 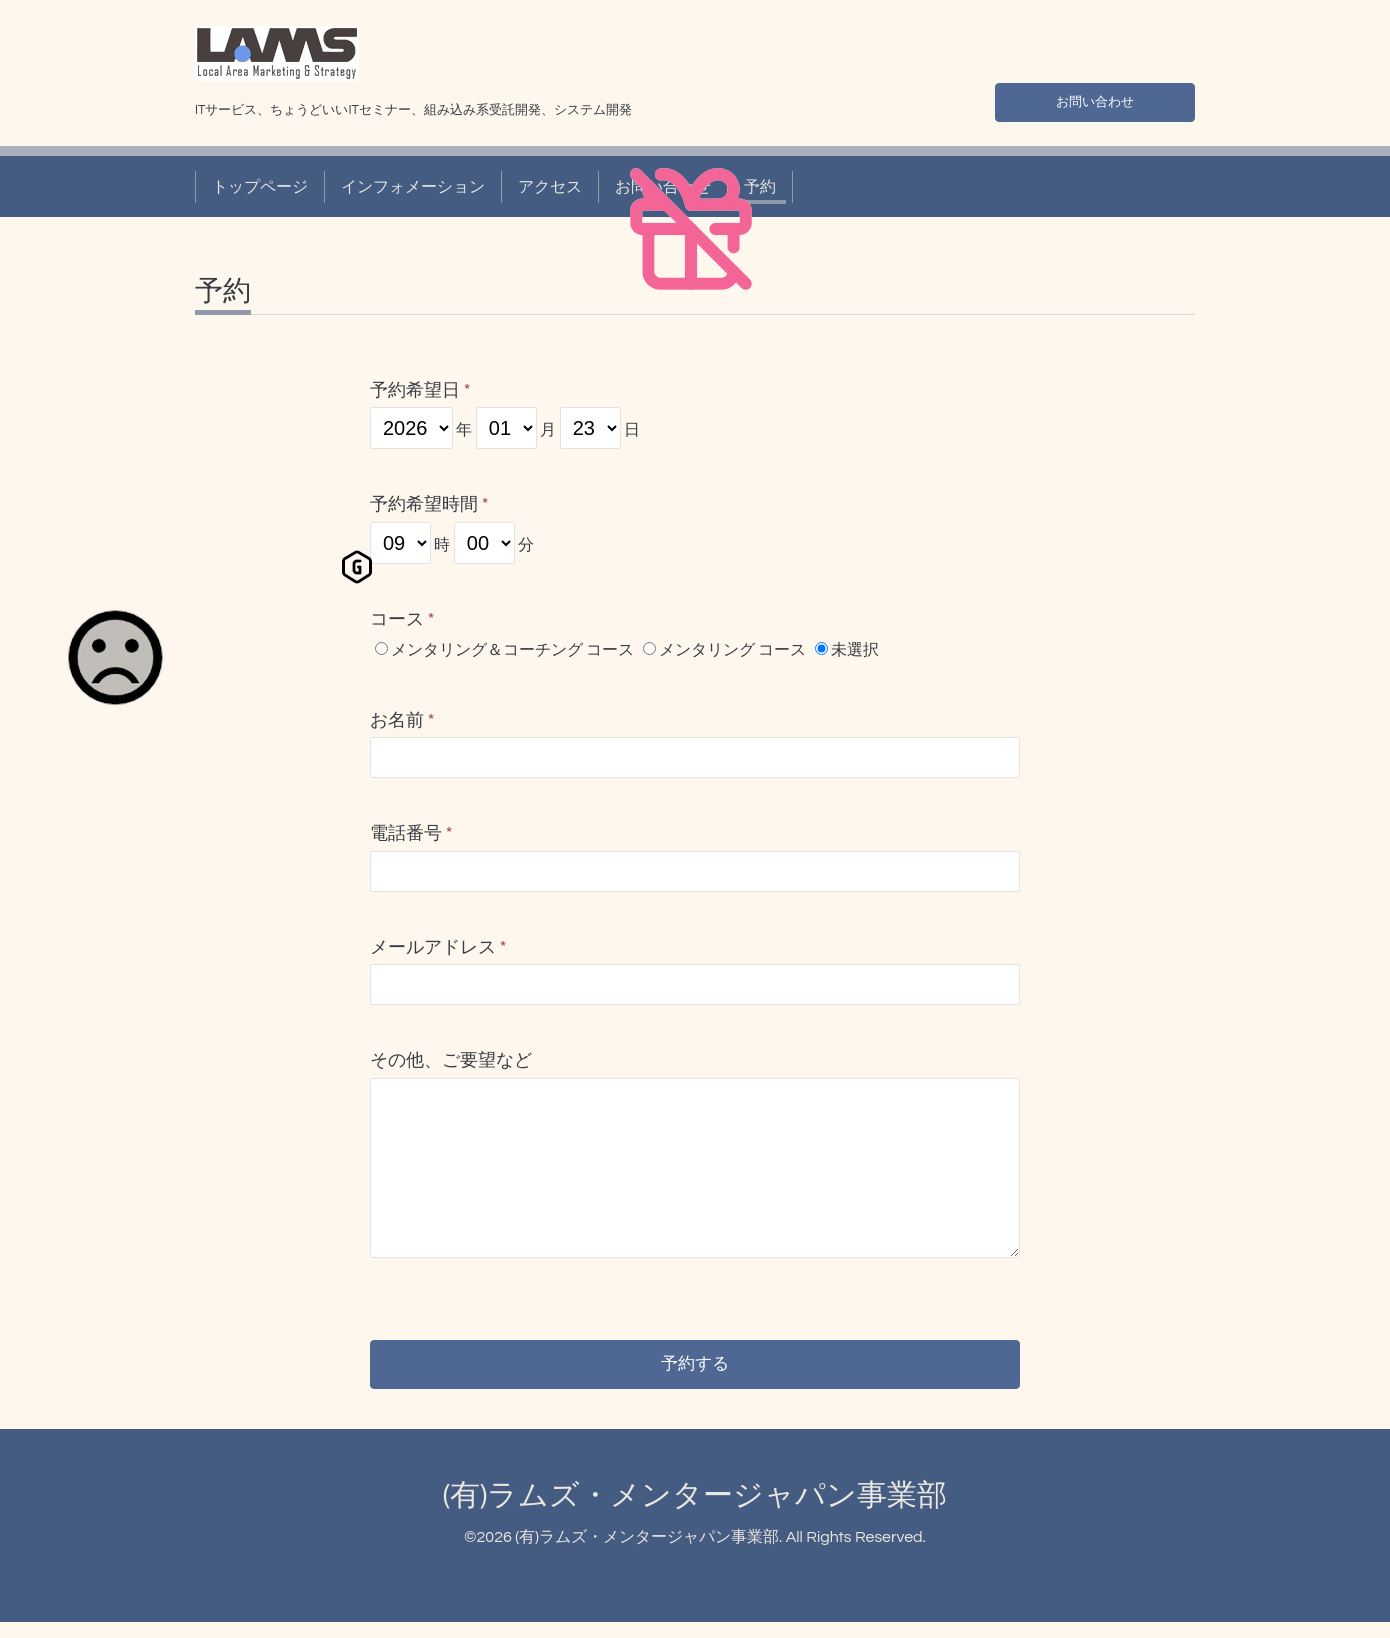 I want to click on indicates a "G" rating or classification, so click(x=357, y=567).